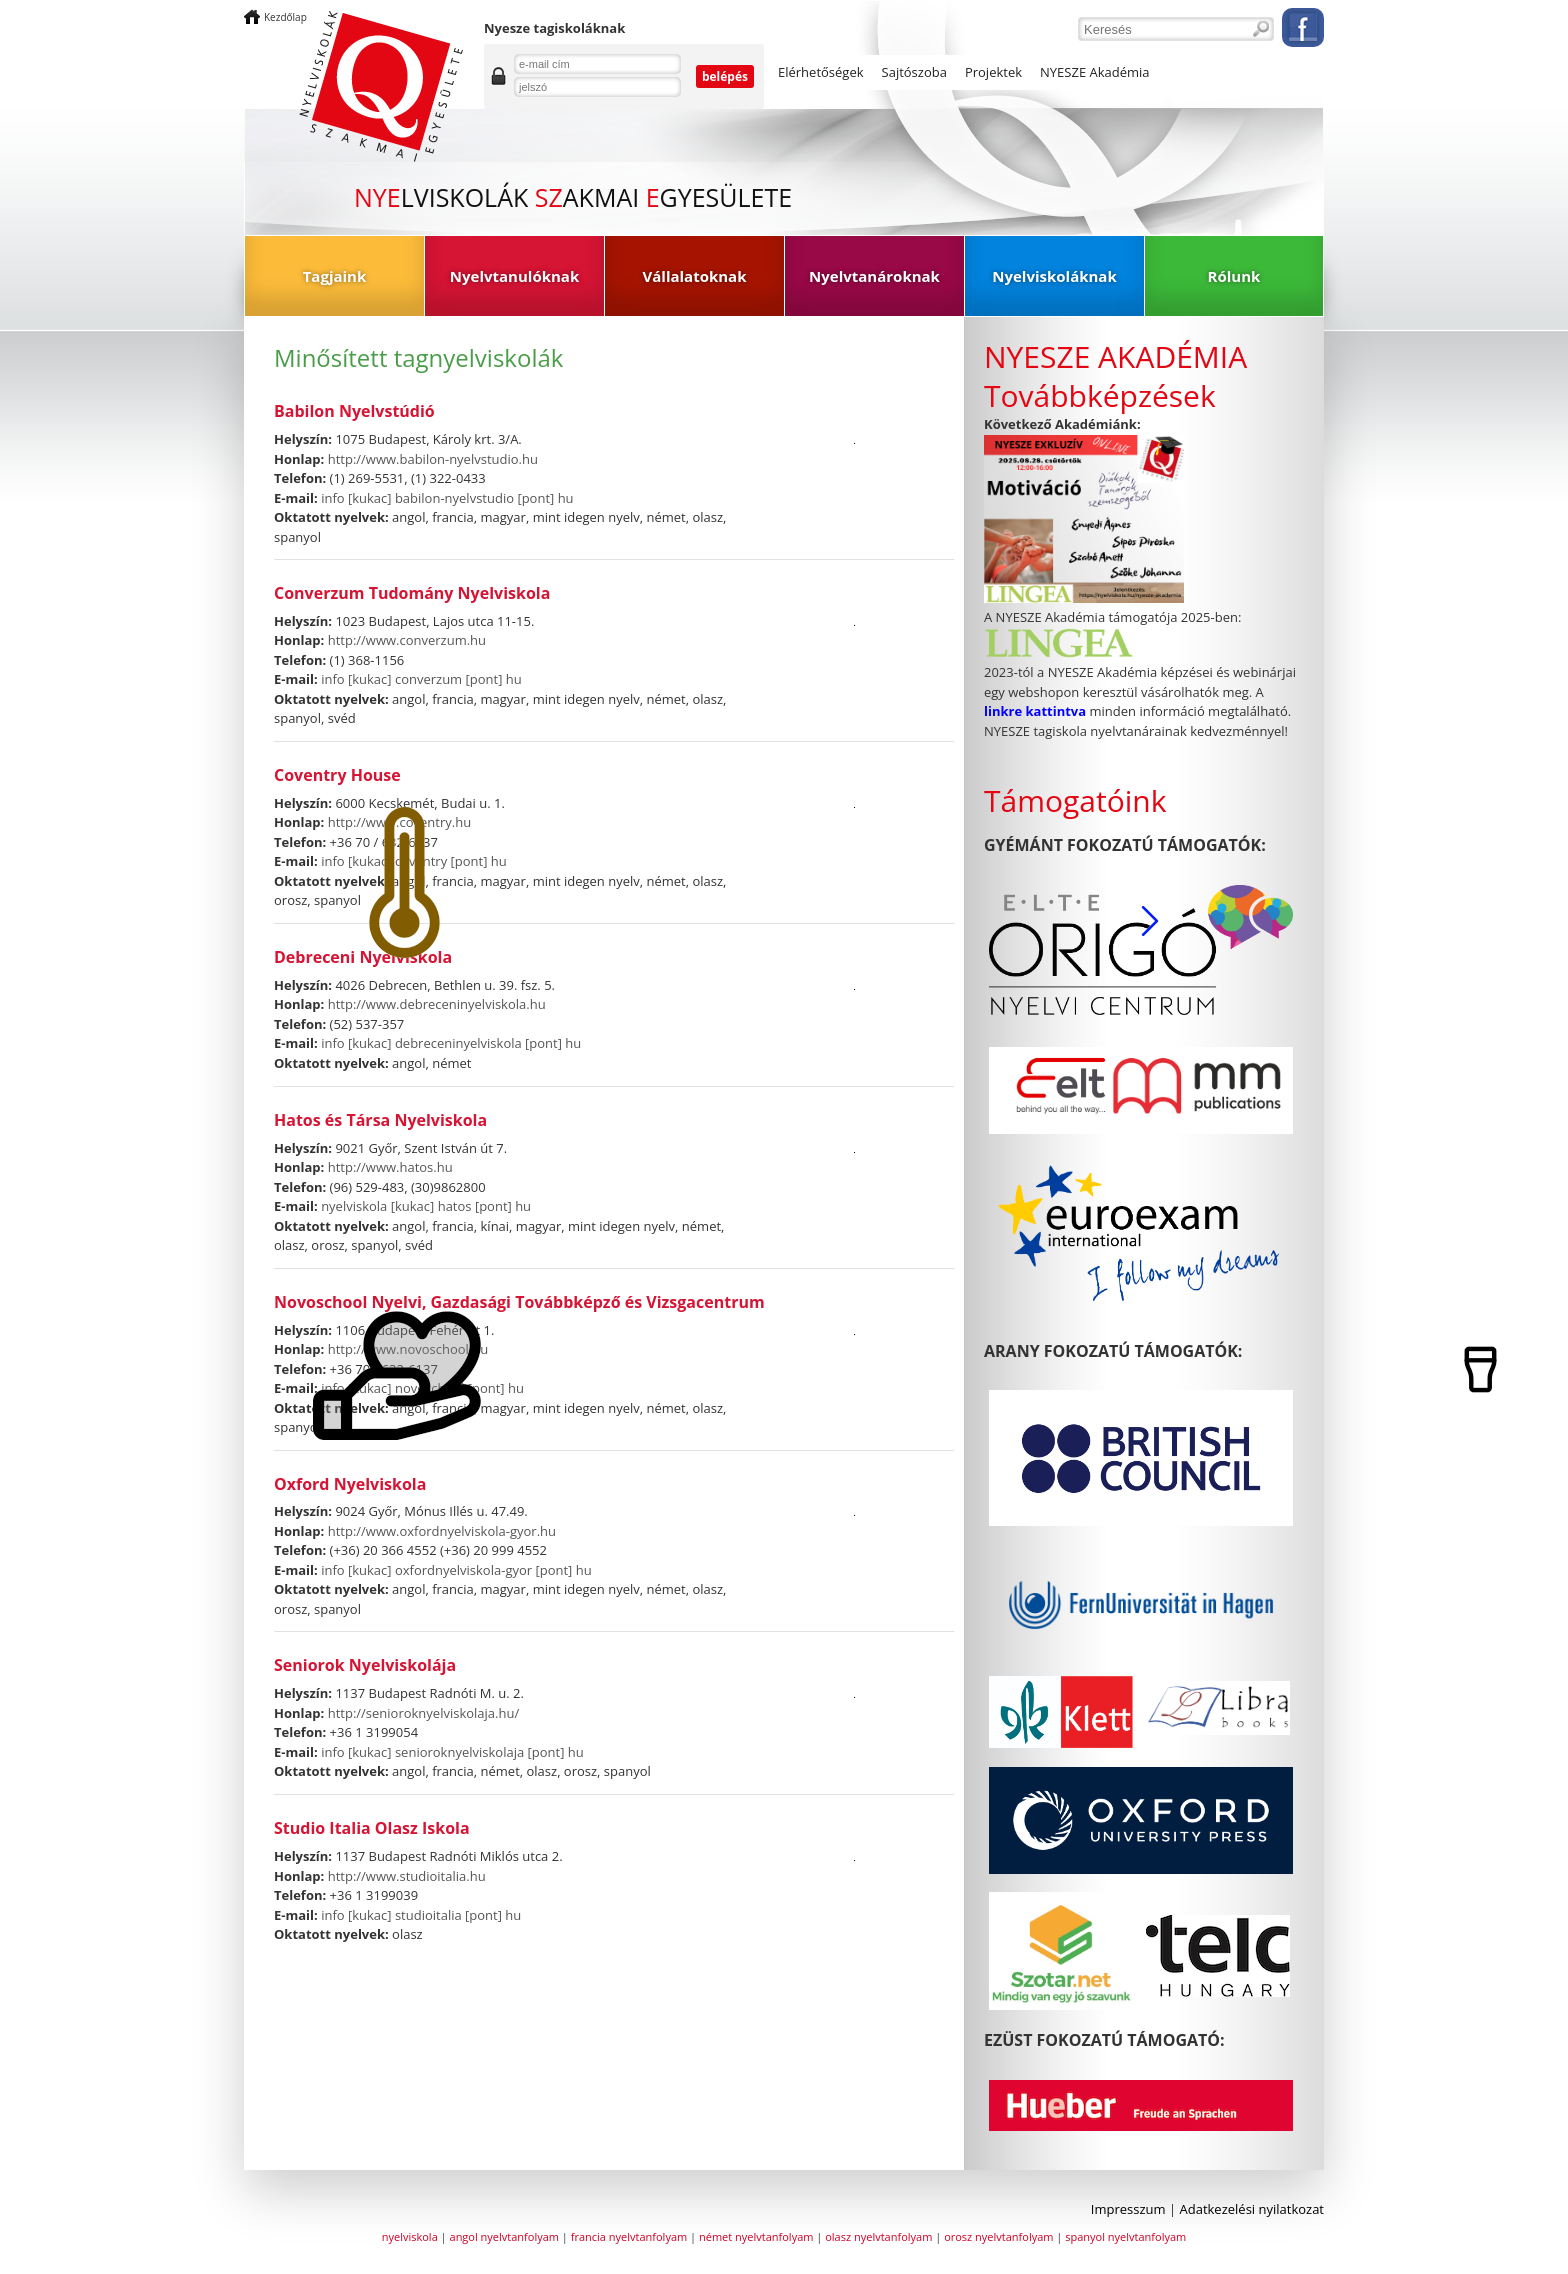 Image resolution: width=1568 pixels, height=2274 pixels. What do you see at coordinates (402, 1378) in the screenshot?
I see `donate or give to charity` at bounding box center [402, 1378].